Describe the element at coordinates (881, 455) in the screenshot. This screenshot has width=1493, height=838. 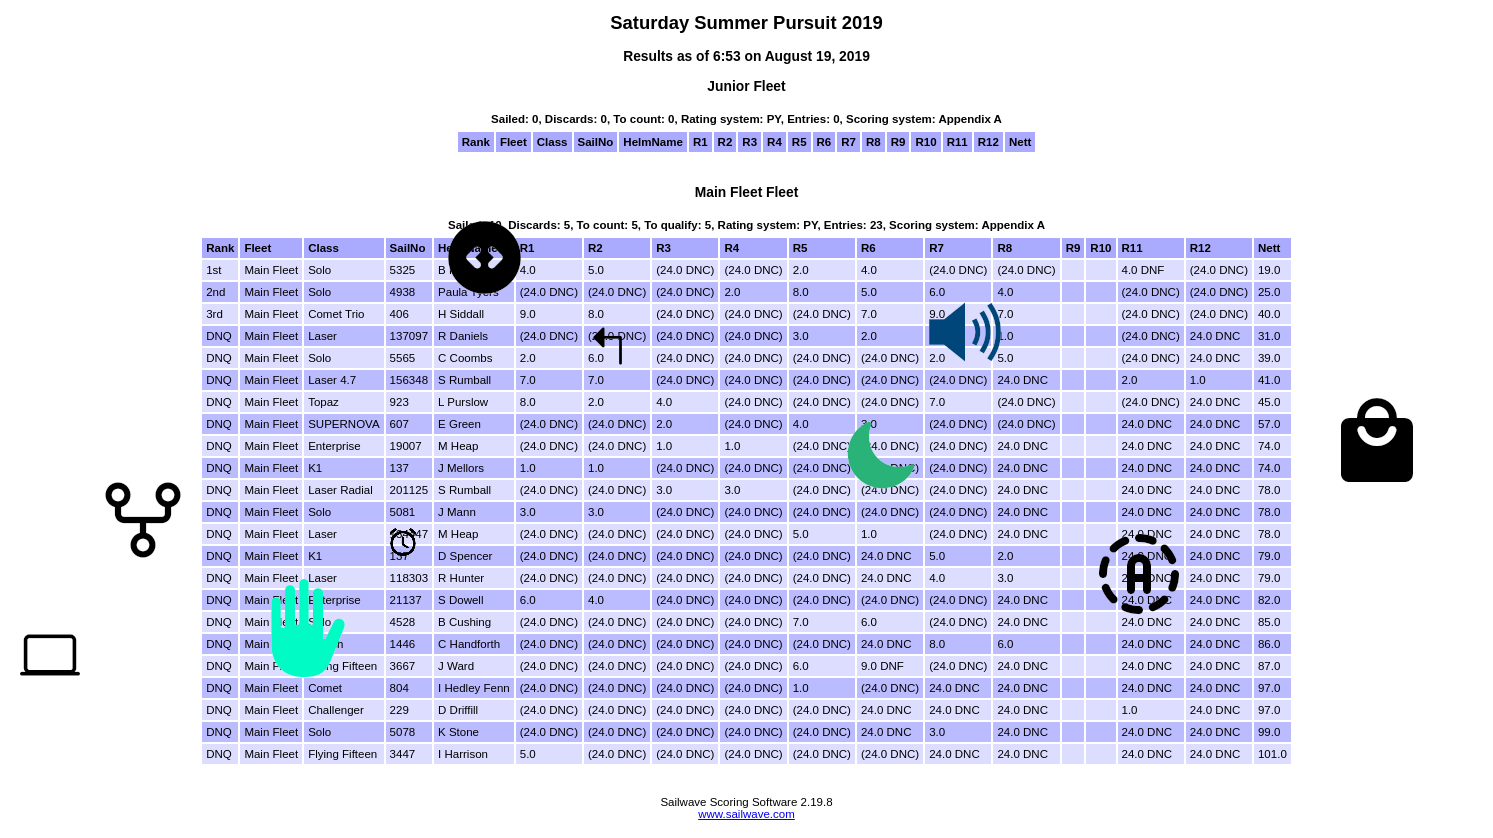
I see `toggle dark mode` at that location.